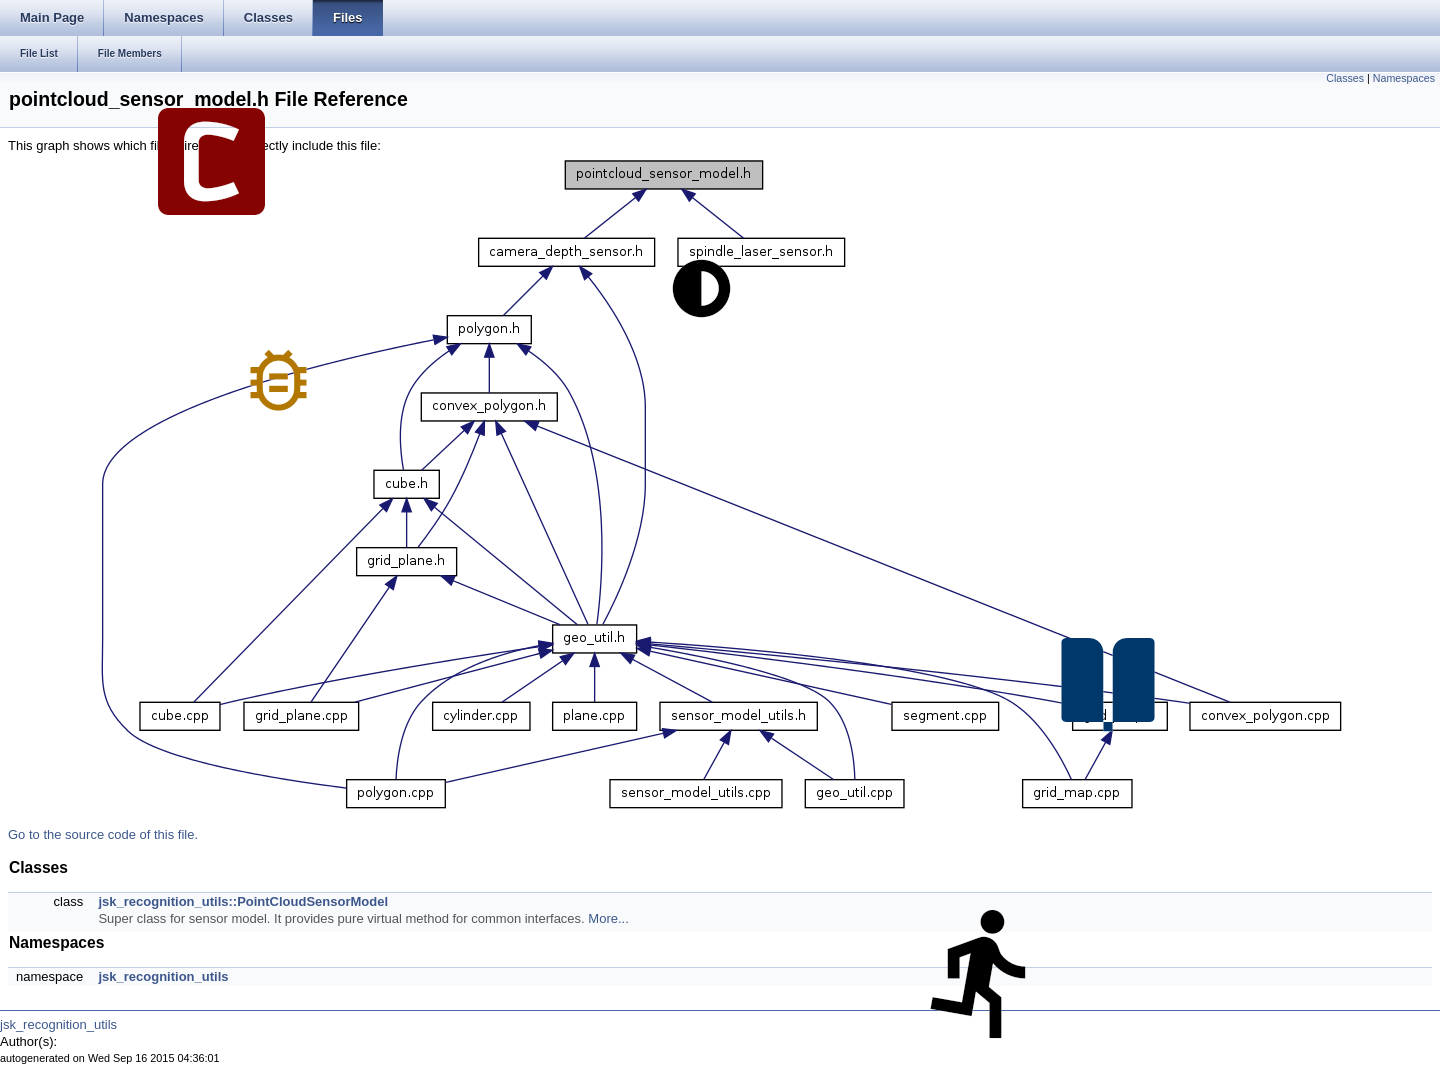 The width and height of the screenshot is (1440, 1065). What do you see at coordinates (701, 288) in the screenshot?
I see `loading indicator showing 50% progress` at bounding box center [701, 288].